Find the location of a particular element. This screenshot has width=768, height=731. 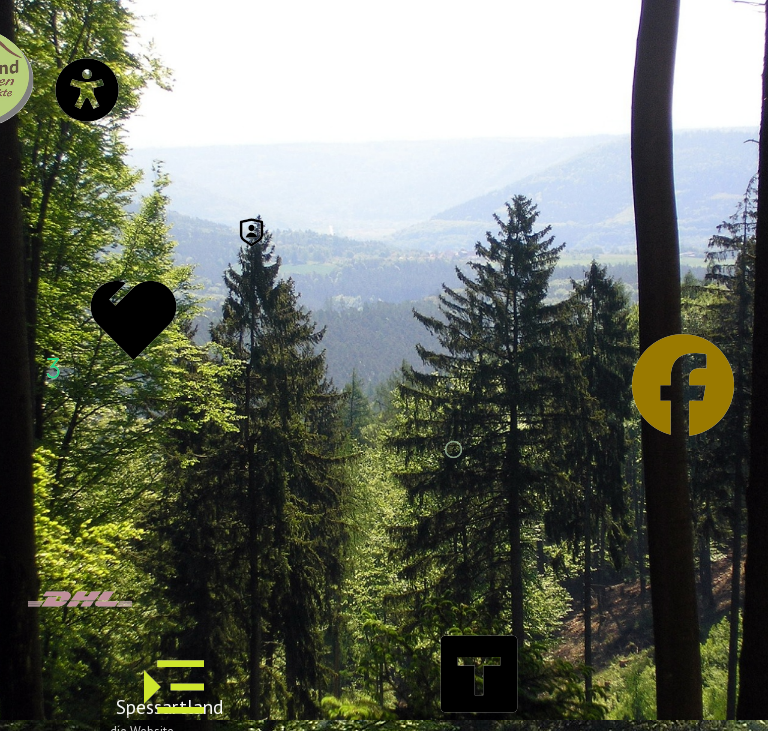

add to favorites is located at coordinates (133, 319).